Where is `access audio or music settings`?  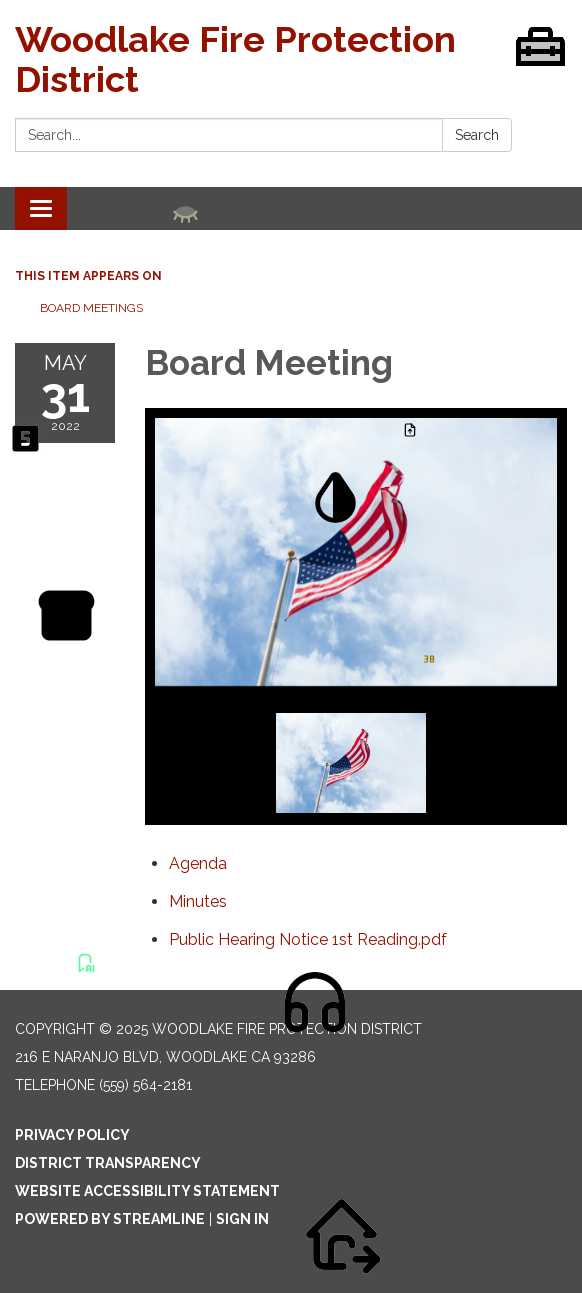 access audio or music settings is located at coordinates (315, 1002).